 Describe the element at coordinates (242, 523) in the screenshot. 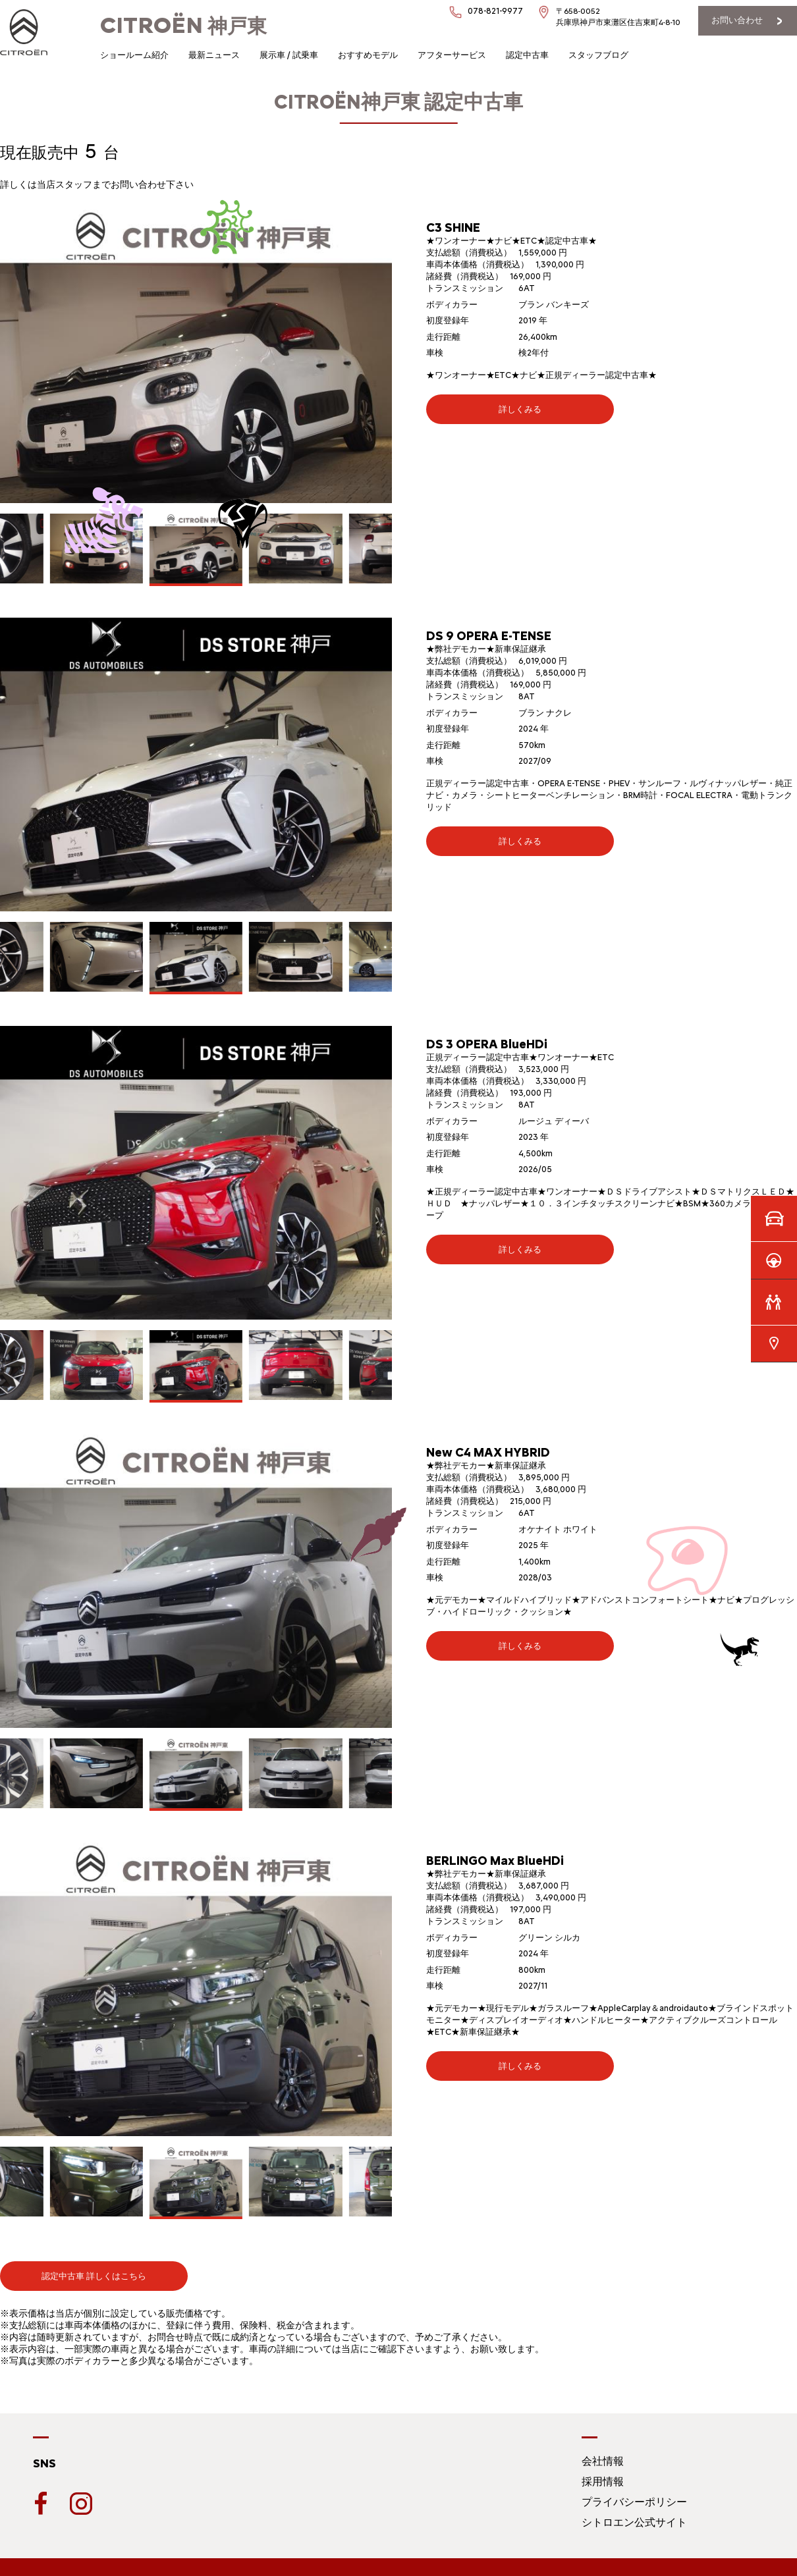

I see `enemy defeated or kill count indicator` at that location.